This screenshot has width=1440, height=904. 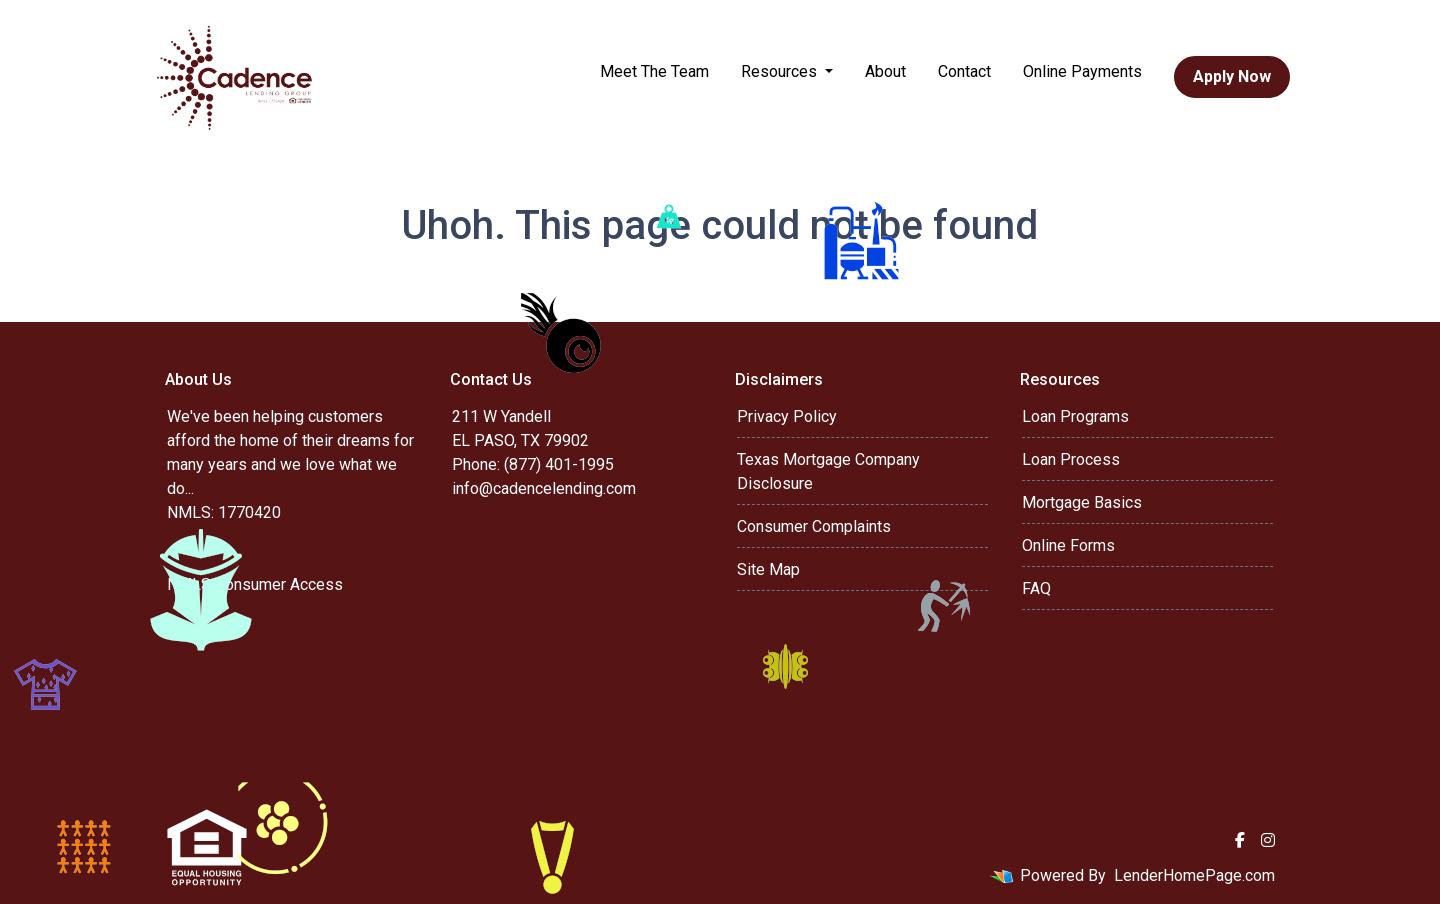 I want to click on access refinery or processing facility in game, so click(x=861, y=240).